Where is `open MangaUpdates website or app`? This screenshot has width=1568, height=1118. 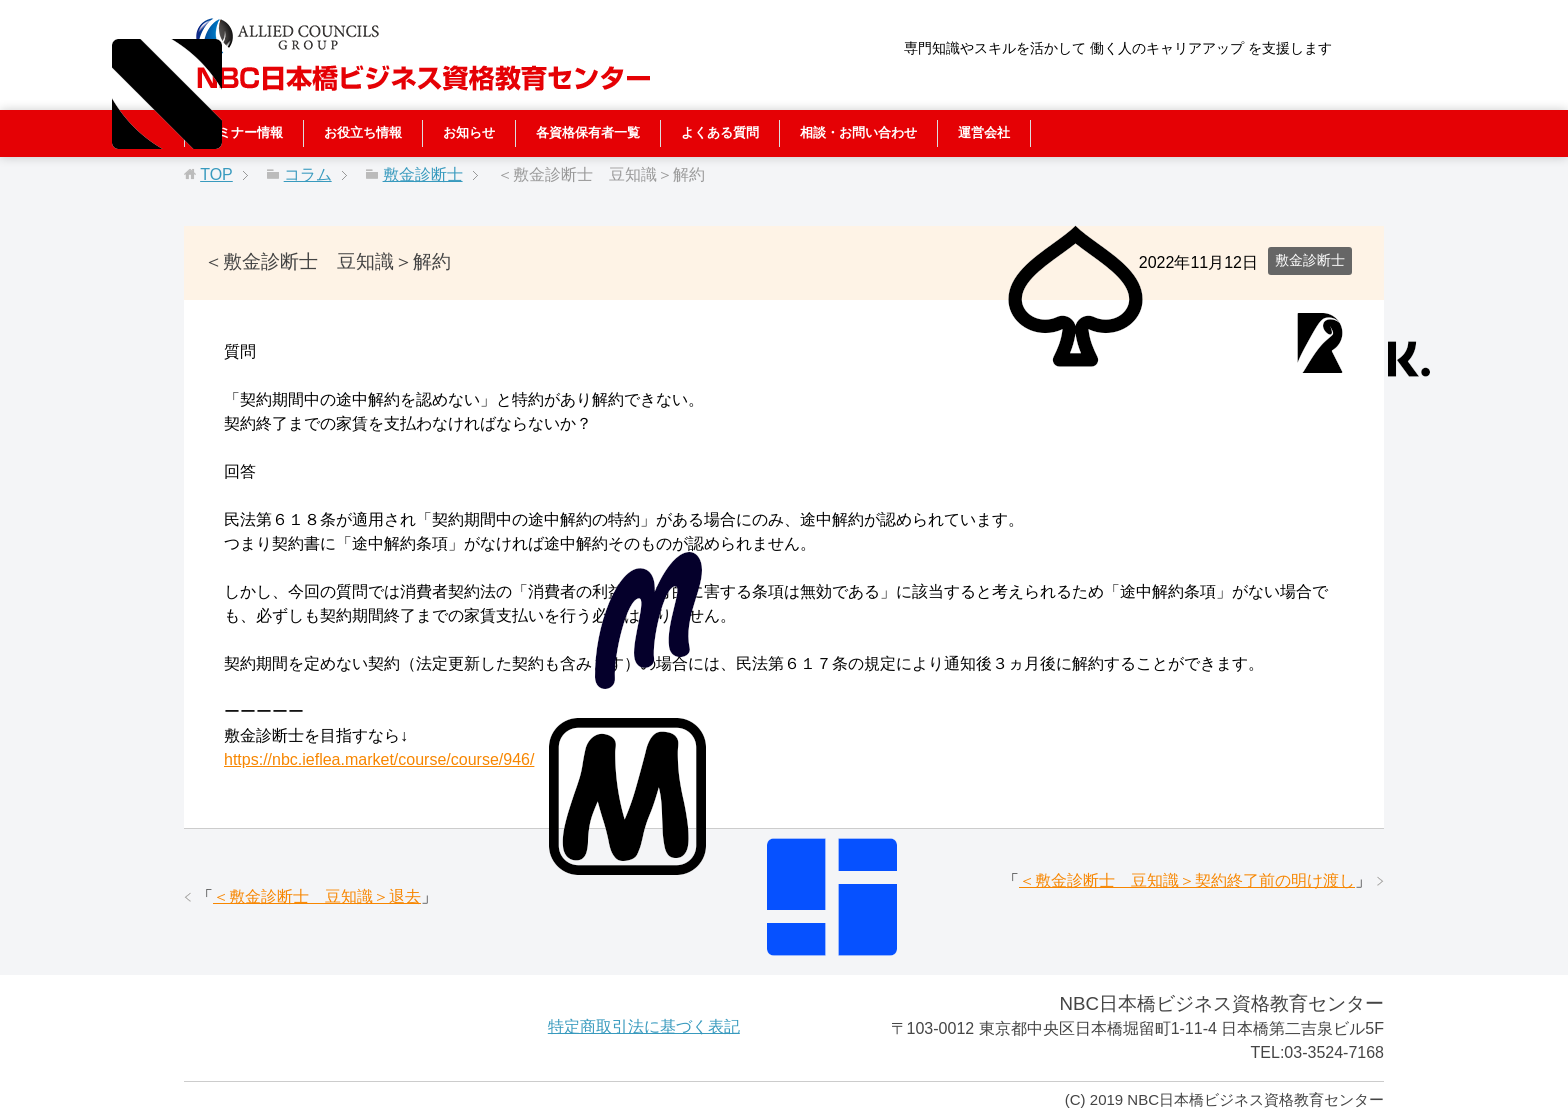
open MangaUpdates website or app is located at coordinates (627, 796).